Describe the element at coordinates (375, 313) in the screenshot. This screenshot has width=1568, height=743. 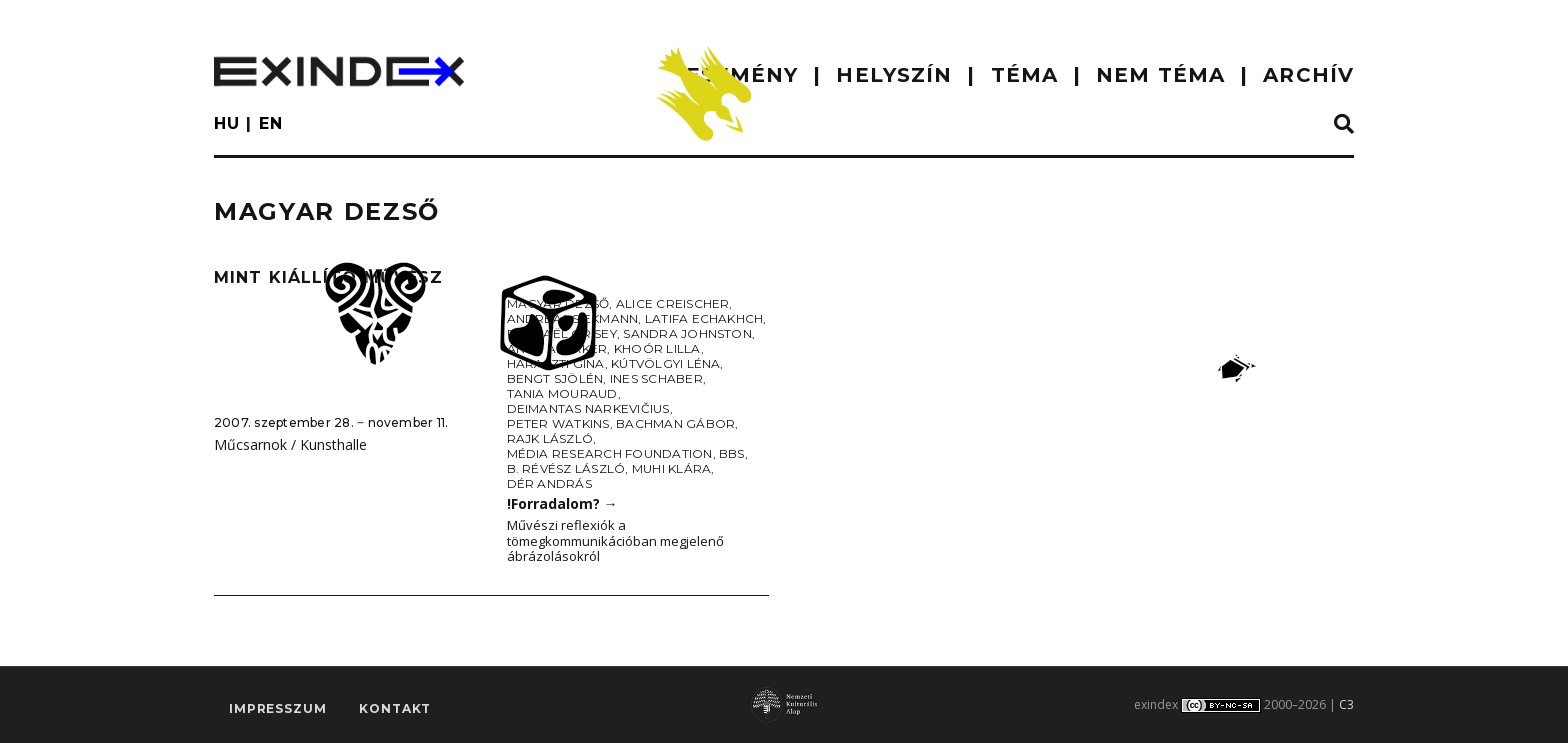
I see `select a guitar pick or musical accessory` at that location.